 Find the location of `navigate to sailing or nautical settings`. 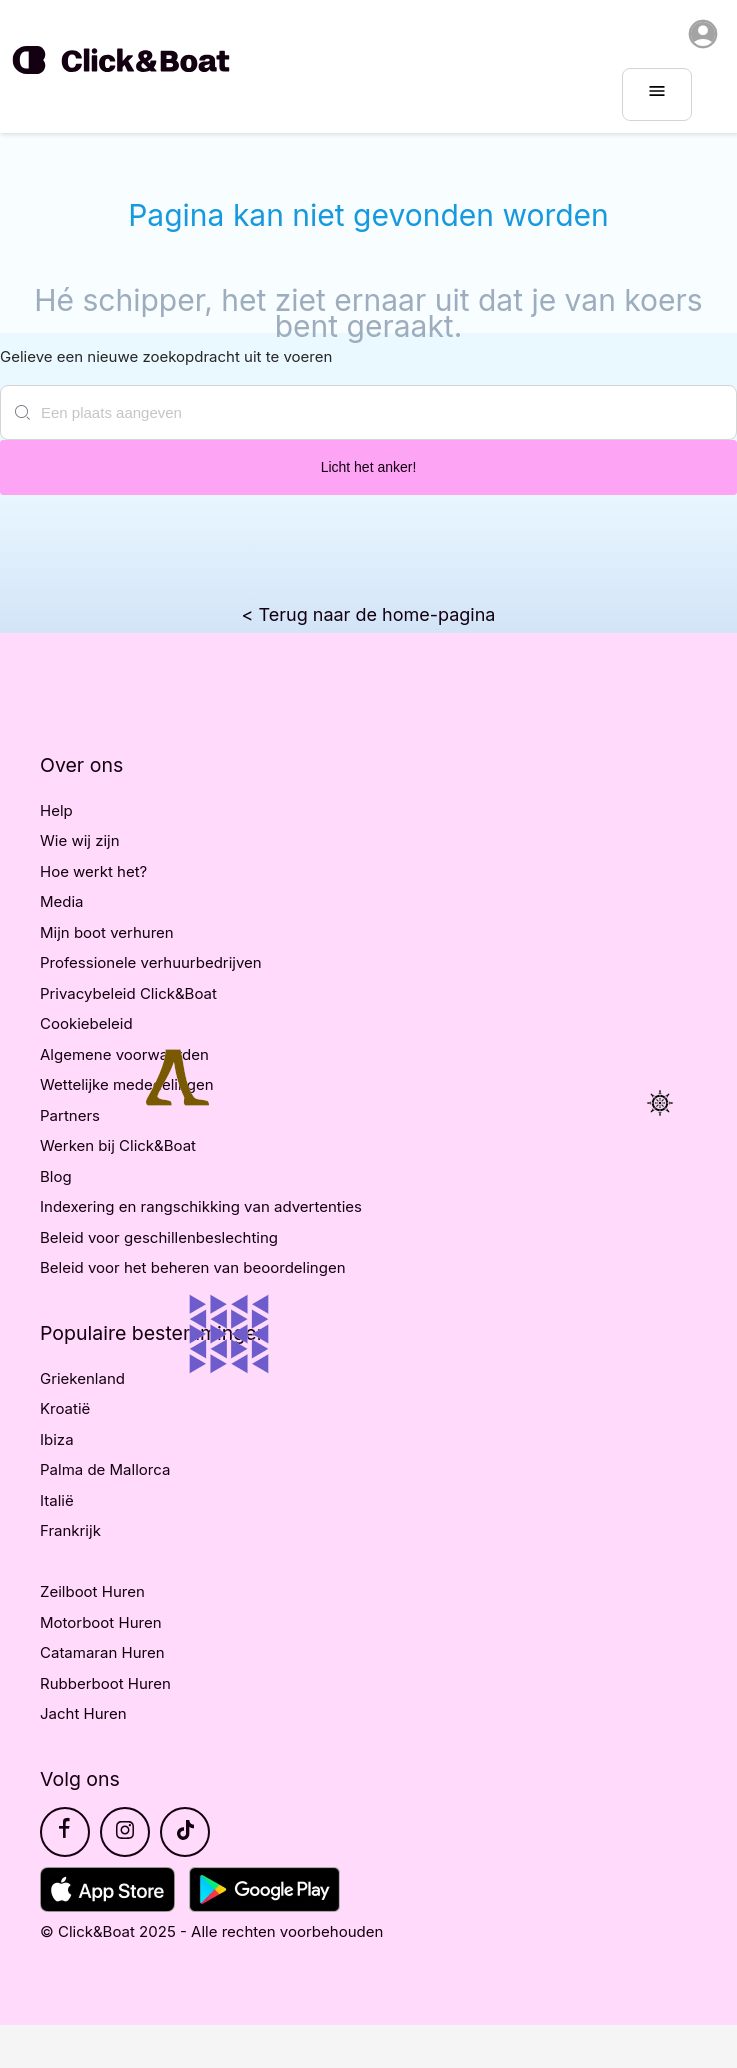

navigate to sailing or nautical settings is located at coordinates (660, 1103).